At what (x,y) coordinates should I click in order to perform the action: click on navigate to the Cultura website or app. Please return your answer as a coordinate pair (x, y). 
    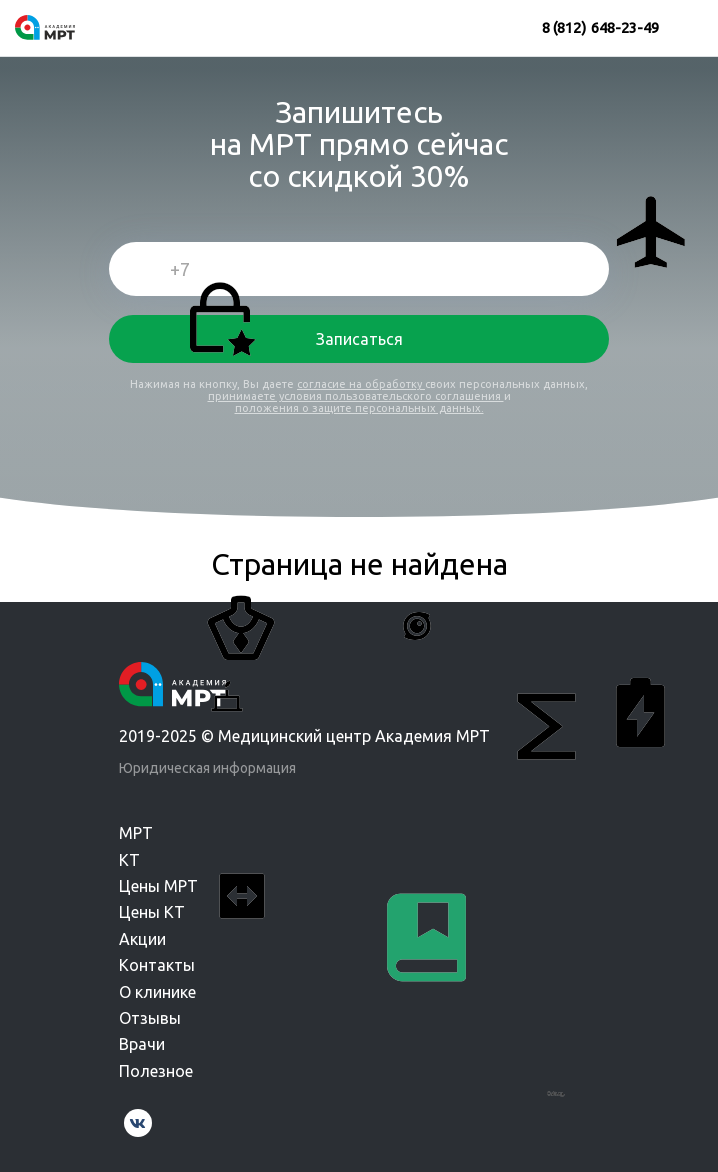
    Looking at the image, I should click on (556, 1094).